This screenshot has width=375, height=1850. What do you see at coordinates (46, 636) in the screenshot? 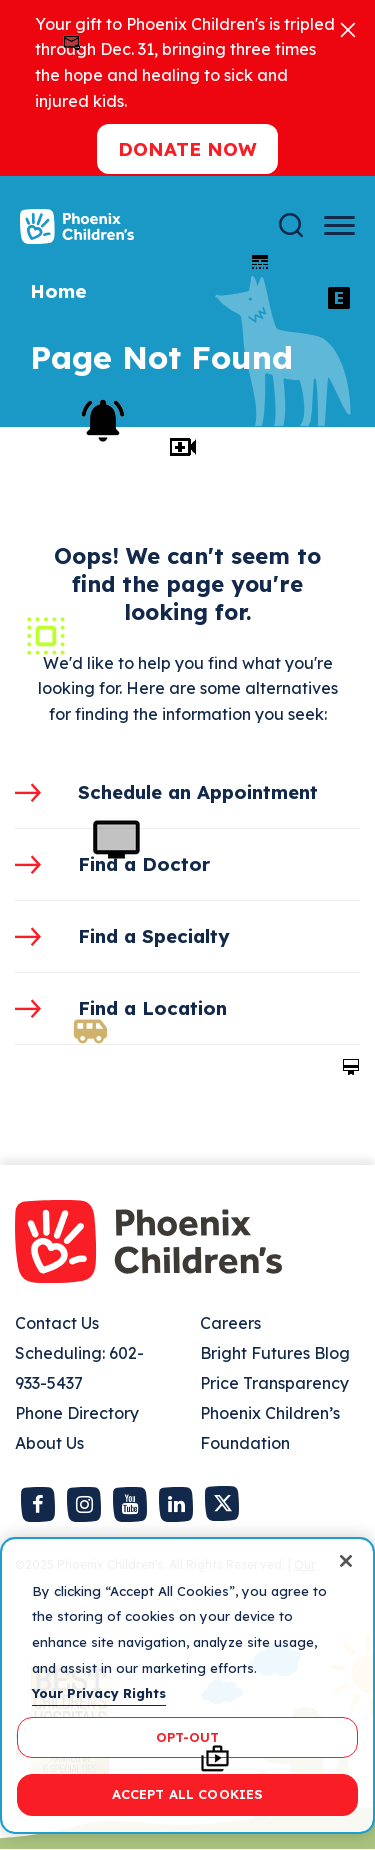
I see `select all items in the current view` at bounding box center [46, 636].